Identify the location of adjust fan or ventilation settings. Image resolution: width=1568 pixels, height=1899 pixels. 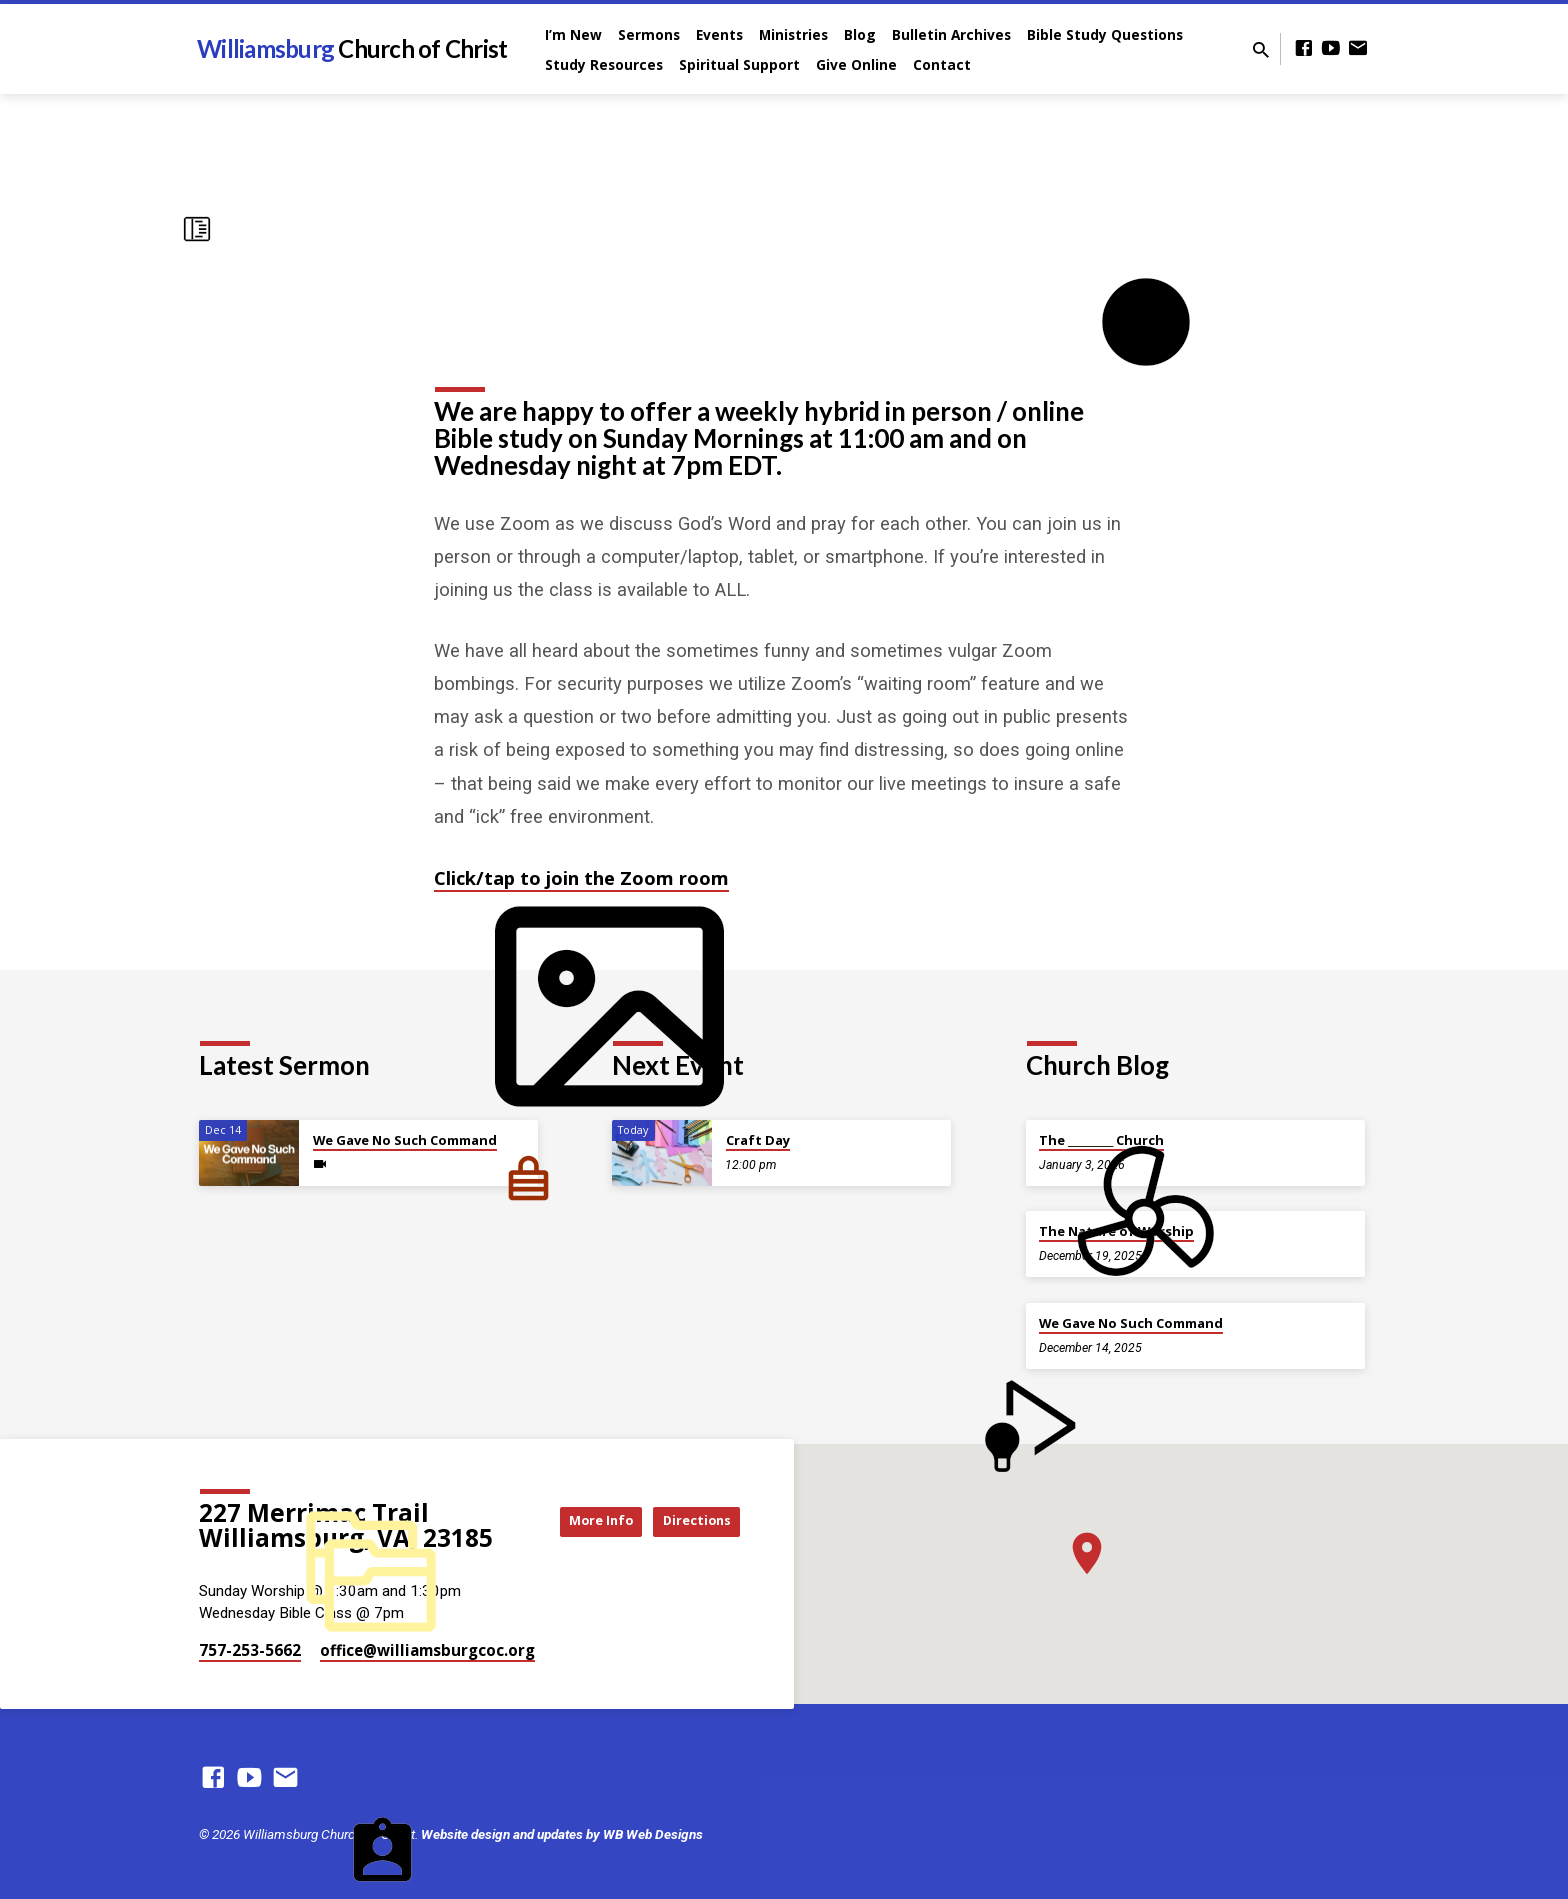
(1144, 1218).